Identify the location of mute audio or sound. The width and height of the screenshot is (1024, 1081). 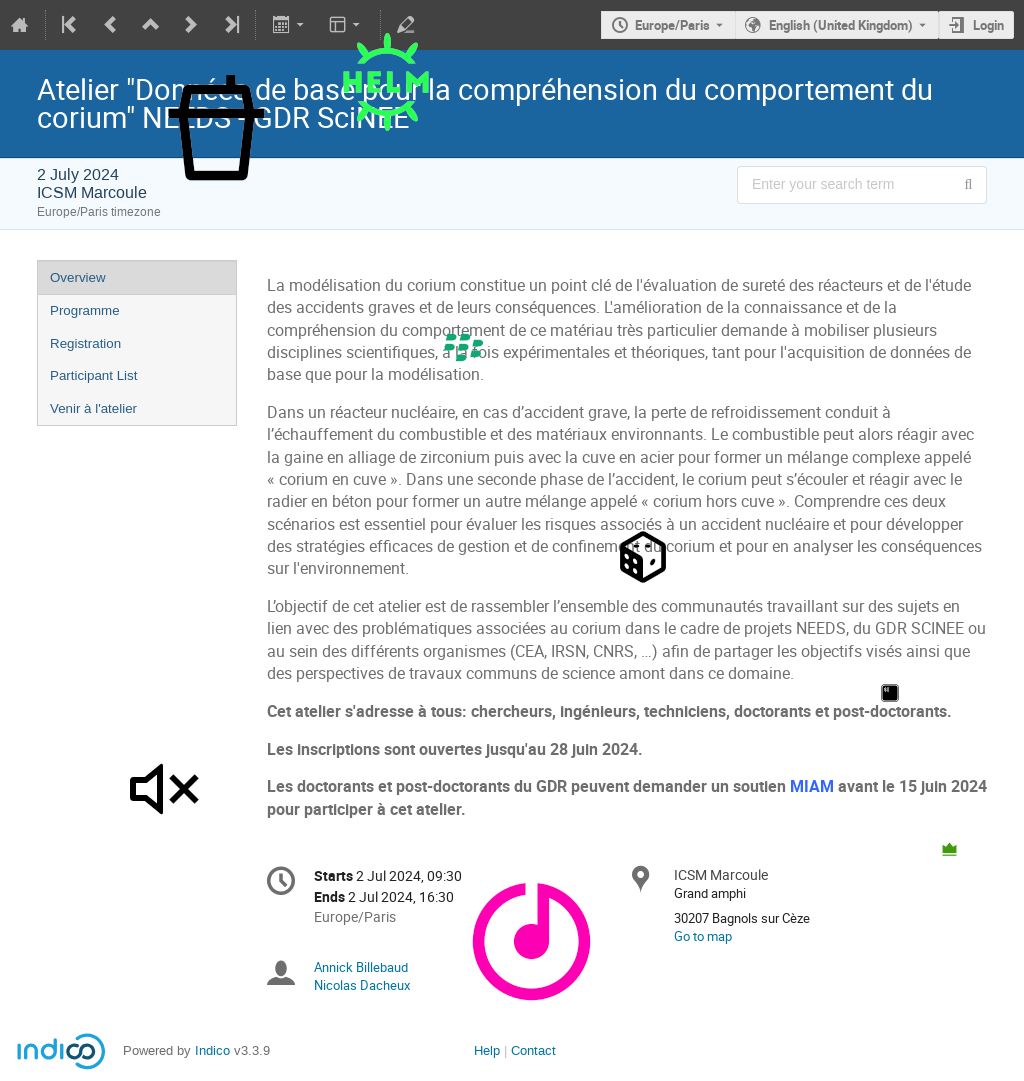
(163, 789).